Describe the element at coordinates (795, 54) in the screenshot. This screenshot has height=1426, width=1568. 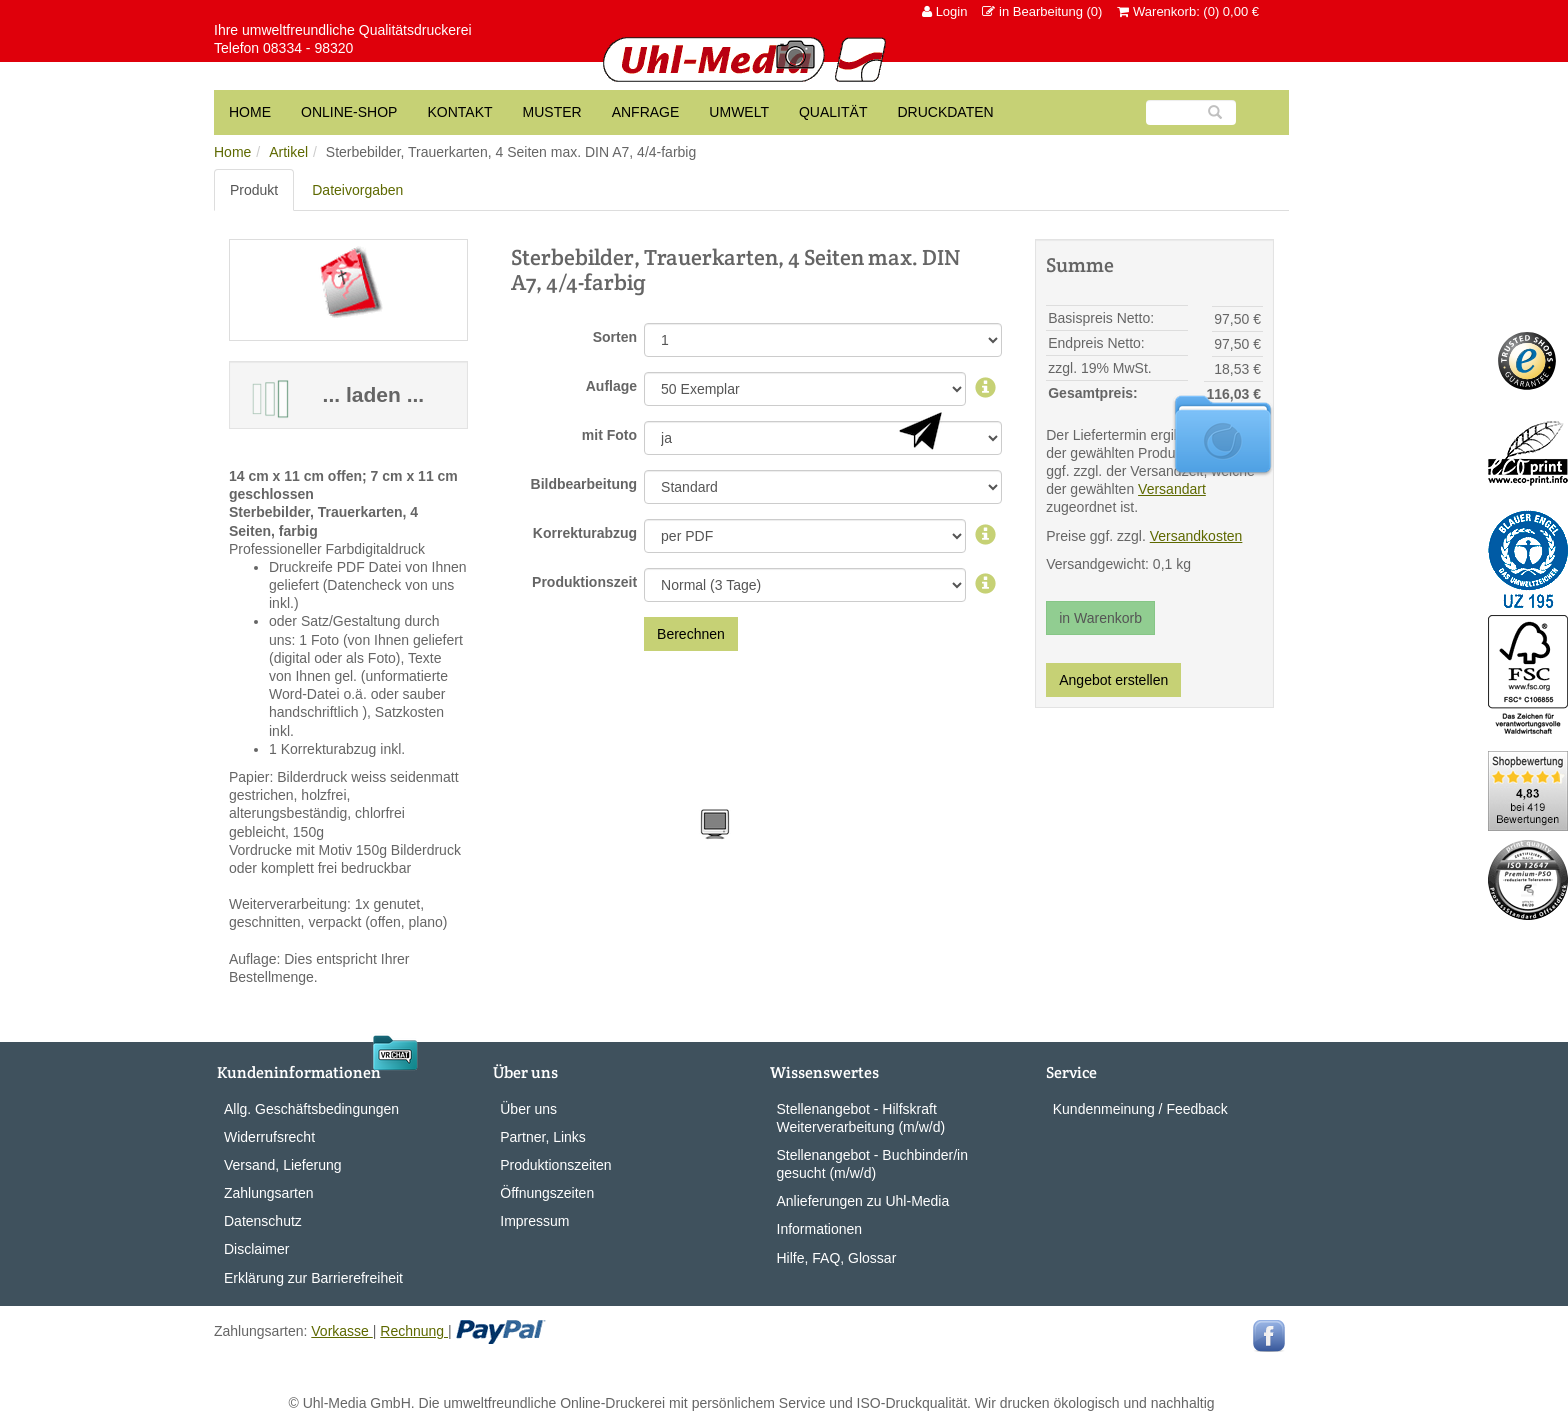
I see `access your pictures folder in the sidebar` at that location.